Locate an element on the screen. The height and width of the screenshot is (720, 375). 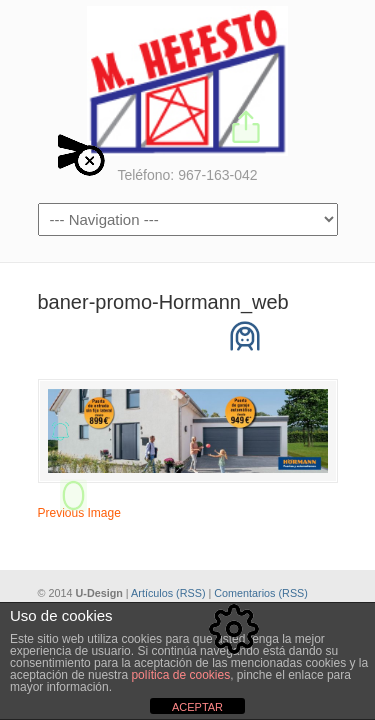
view train or rail transit options is located at coordinates (245, 336).